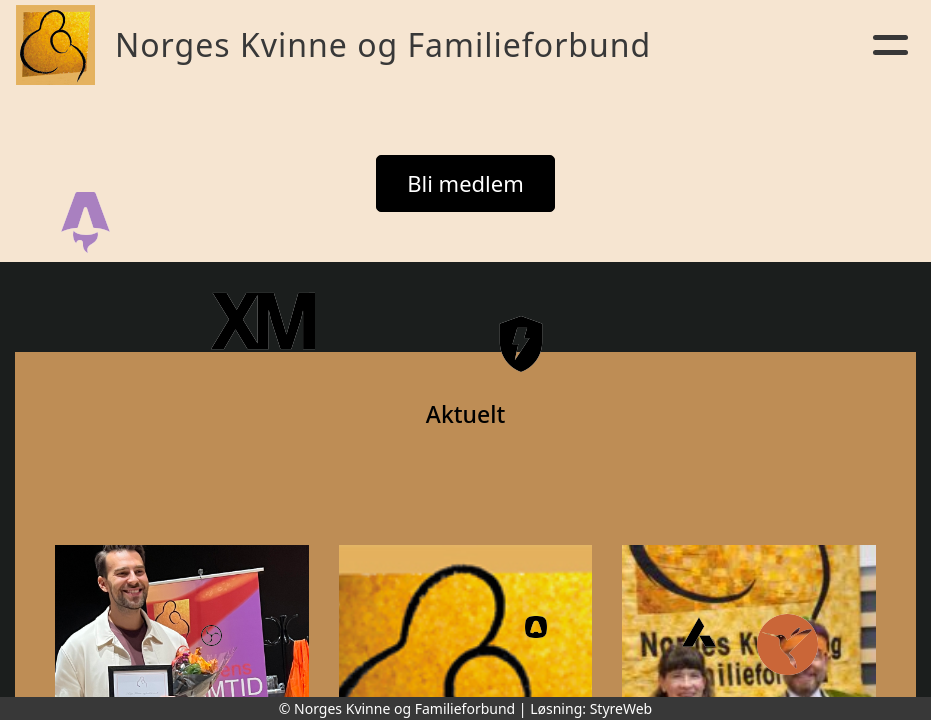 This screenshot has height=720, width=931. Describe the element at coordinates (263, 321) in the screenshot. I see `open qualtrics survey platform` at that location.